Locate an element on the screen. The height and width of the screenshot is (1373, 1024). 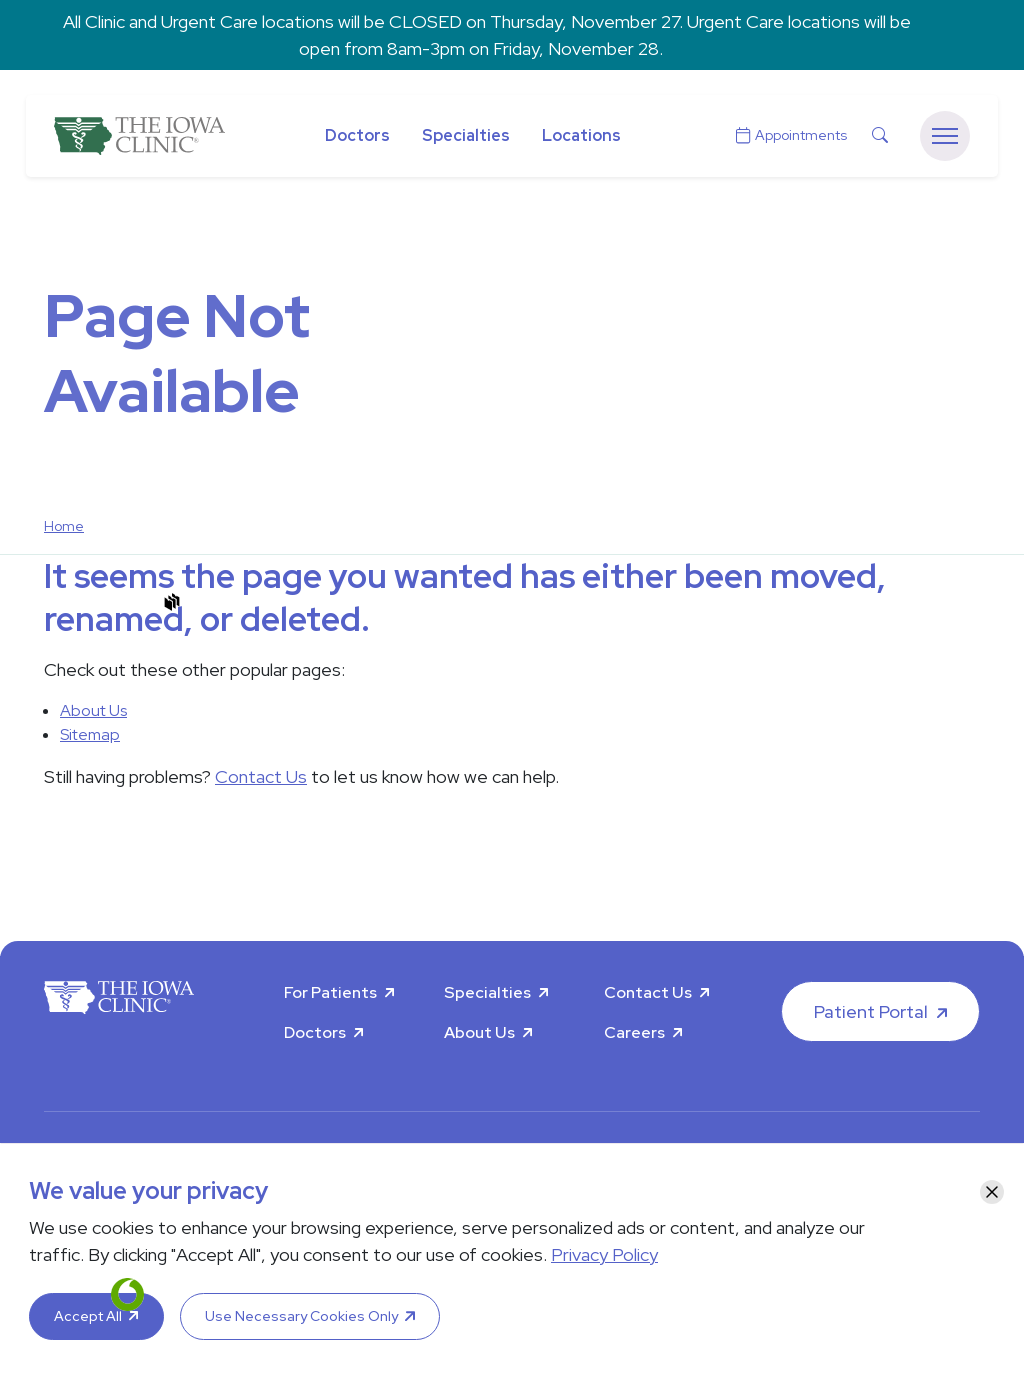
vodafone app or service is located at coordinates (127, 1294).